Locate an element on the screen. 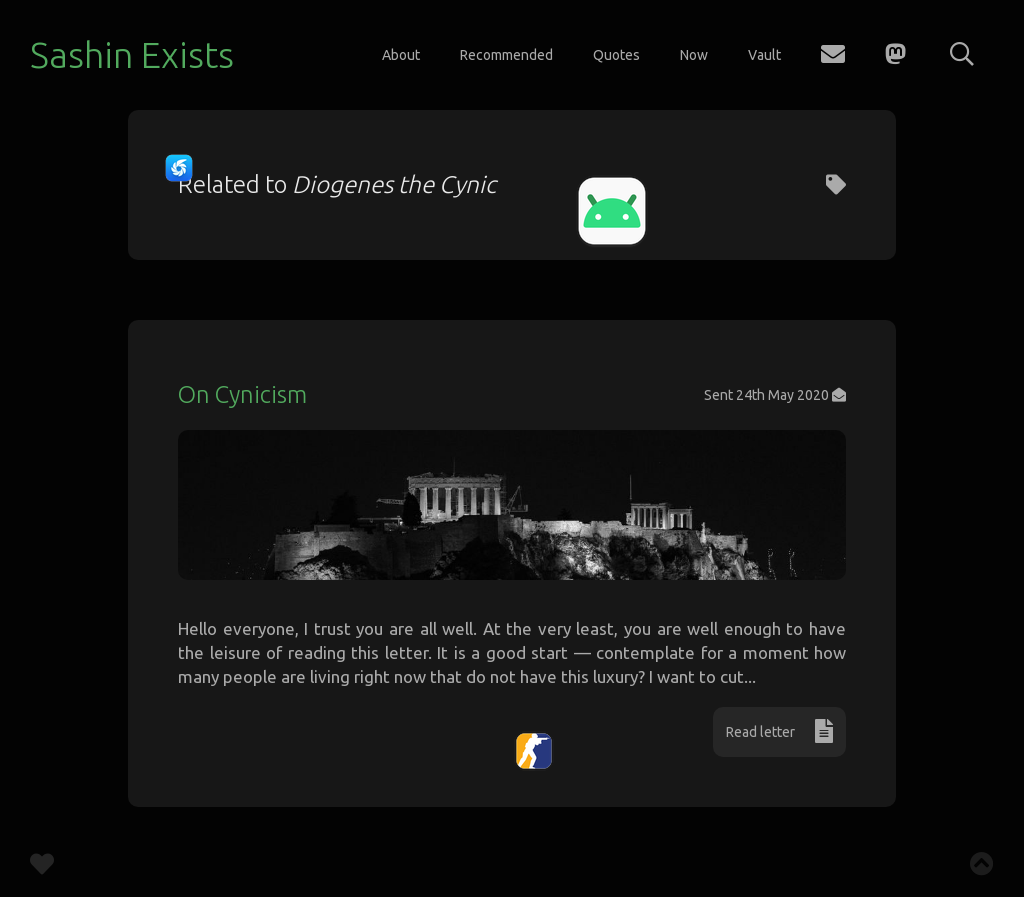 Image resolution: width=1024 pixels, height=897 pixels. open shutter screenshot tool is located at coordinates (179, 168).